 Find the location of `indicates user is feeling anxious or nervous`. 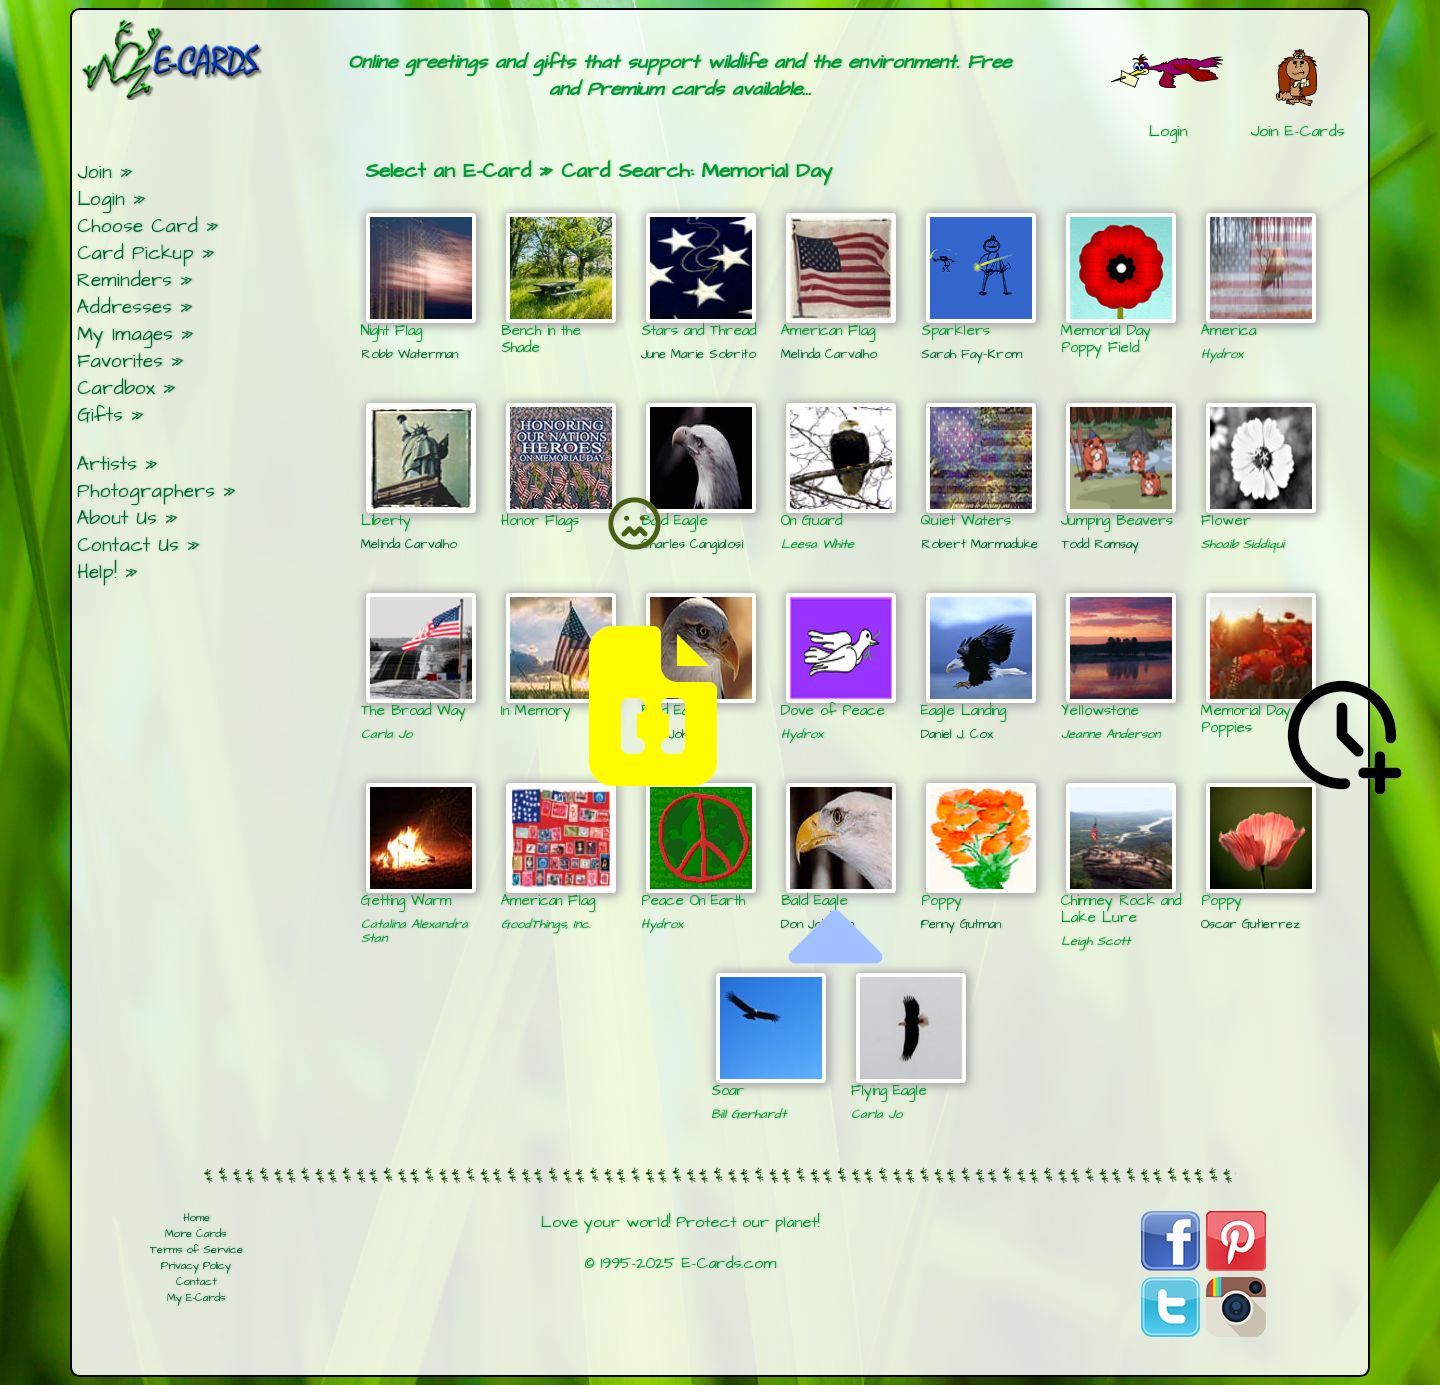

indicates user is feeling anxious or nervous is located at coordinates (634, 523).